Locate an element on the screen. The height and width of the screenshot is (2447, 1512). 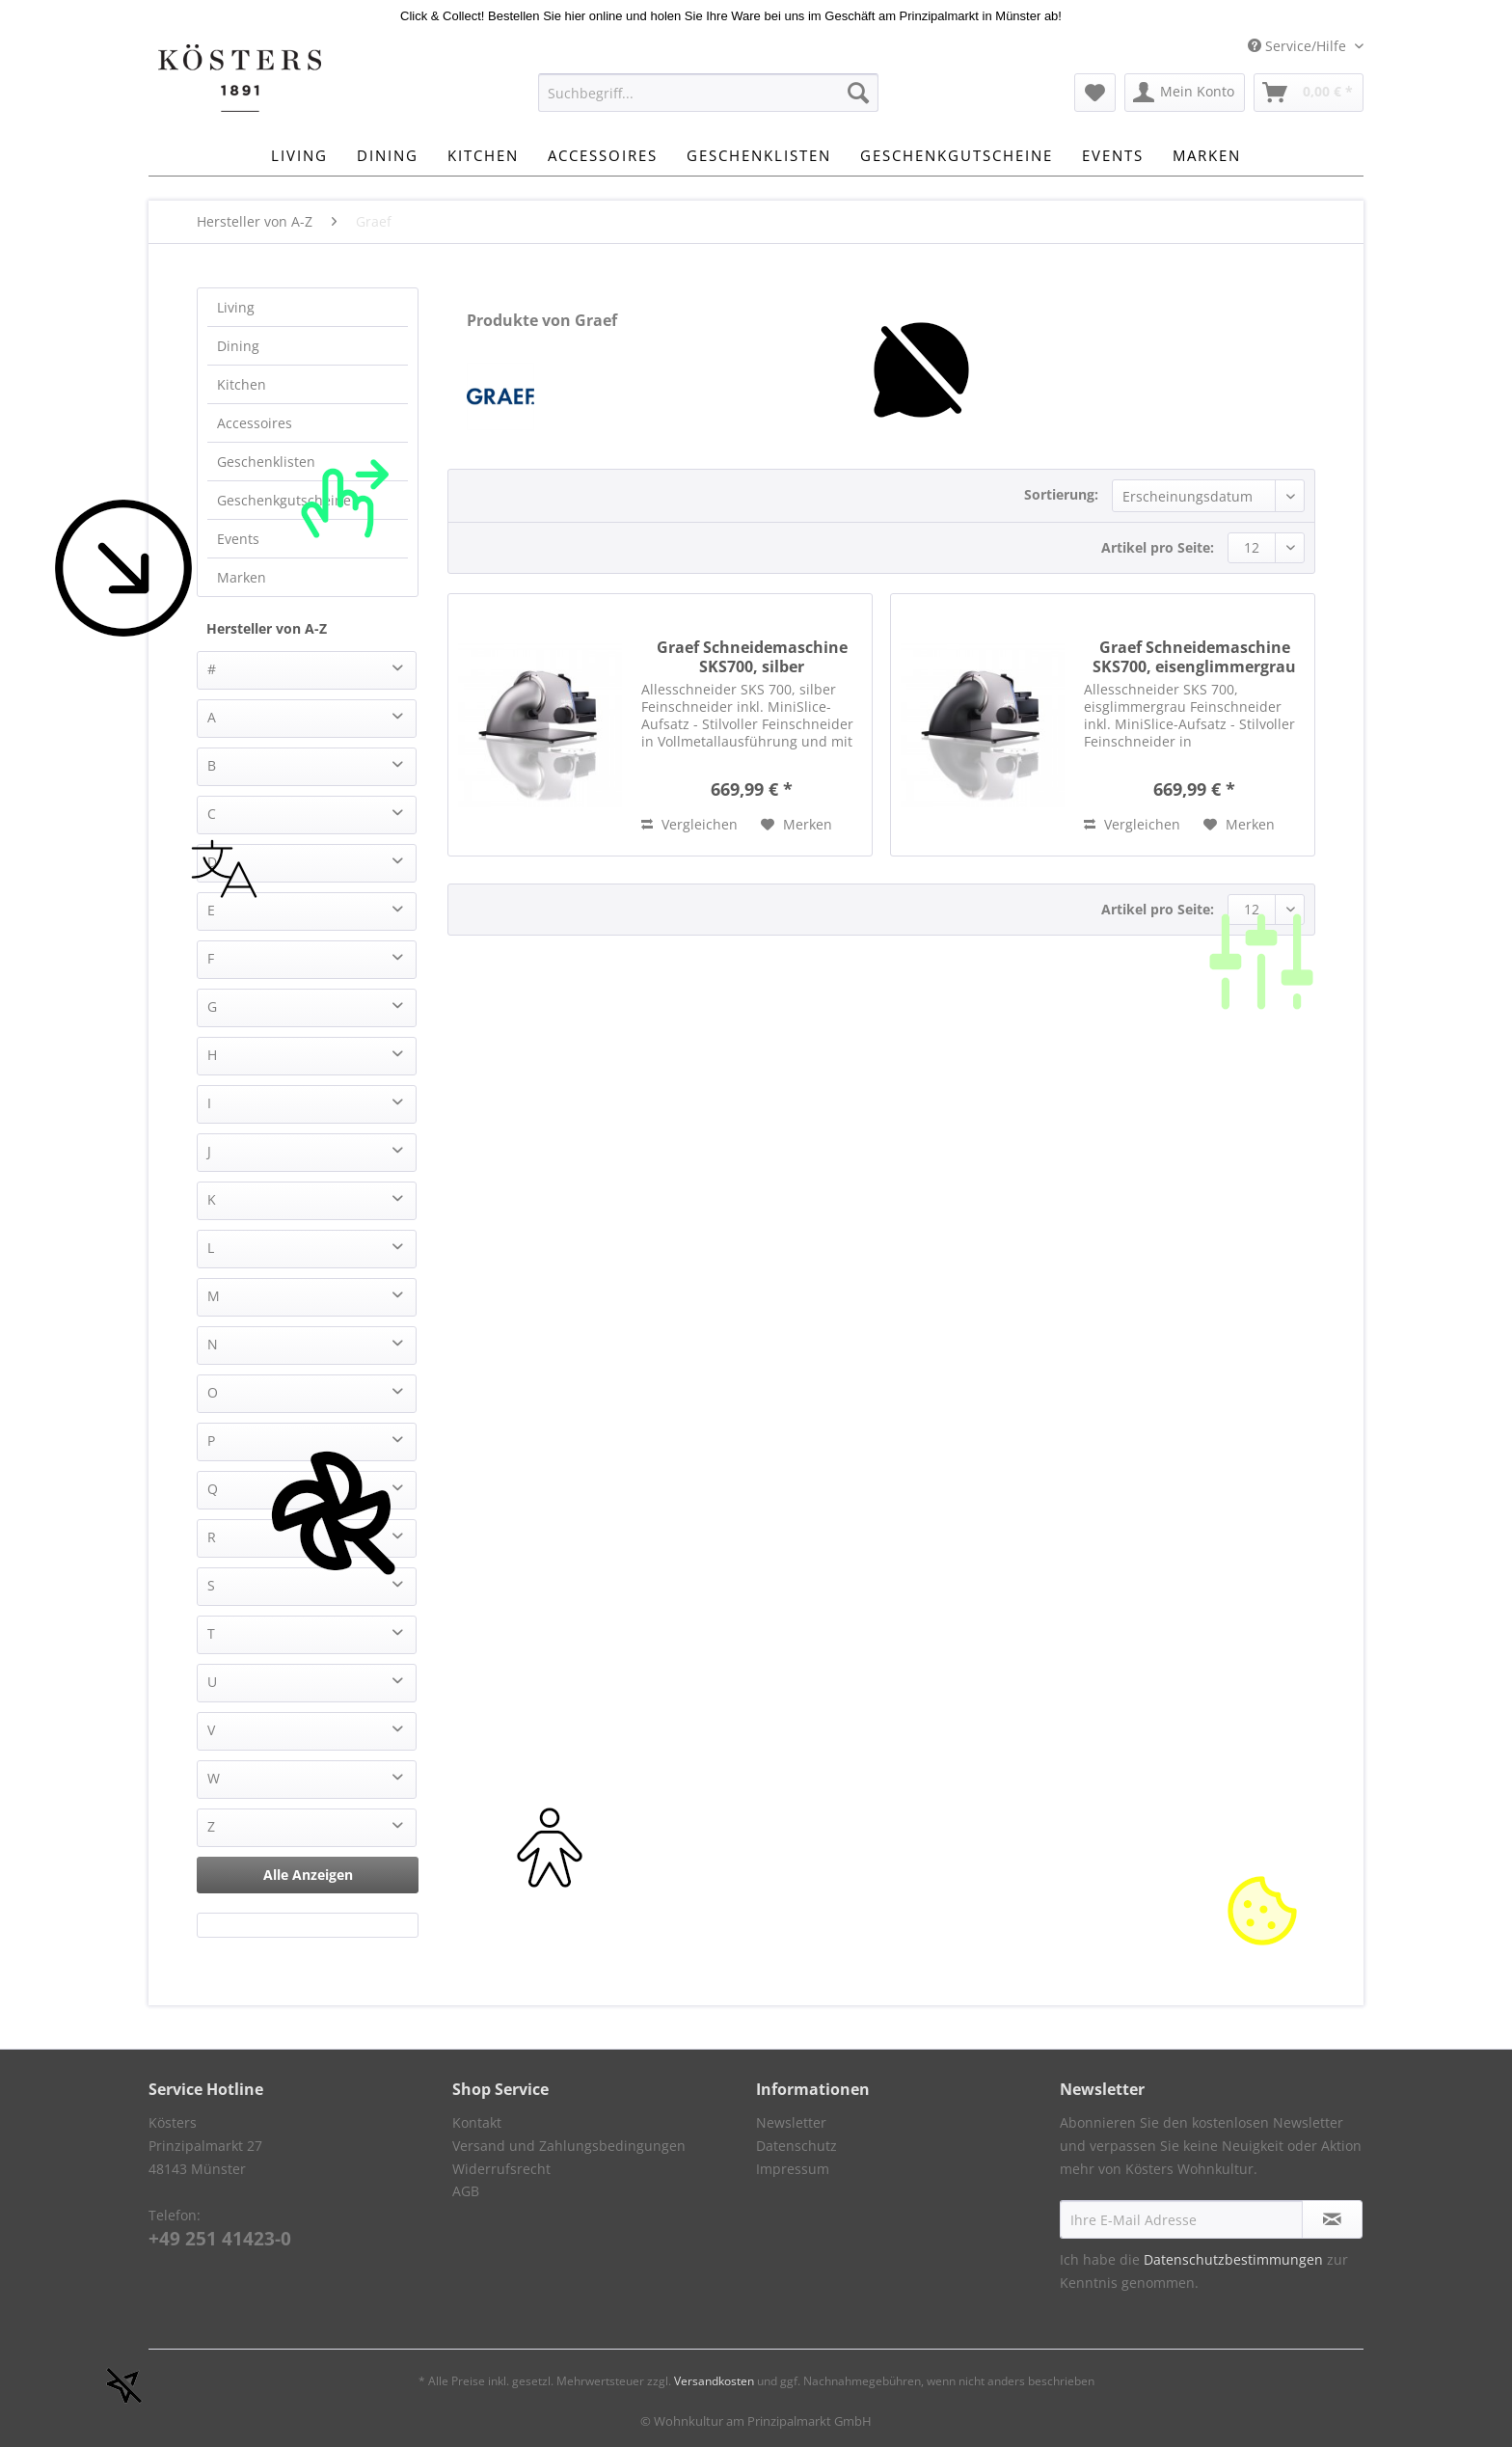
decorative or playful element indicating a fun feature is located at coordinates (336, 1515).